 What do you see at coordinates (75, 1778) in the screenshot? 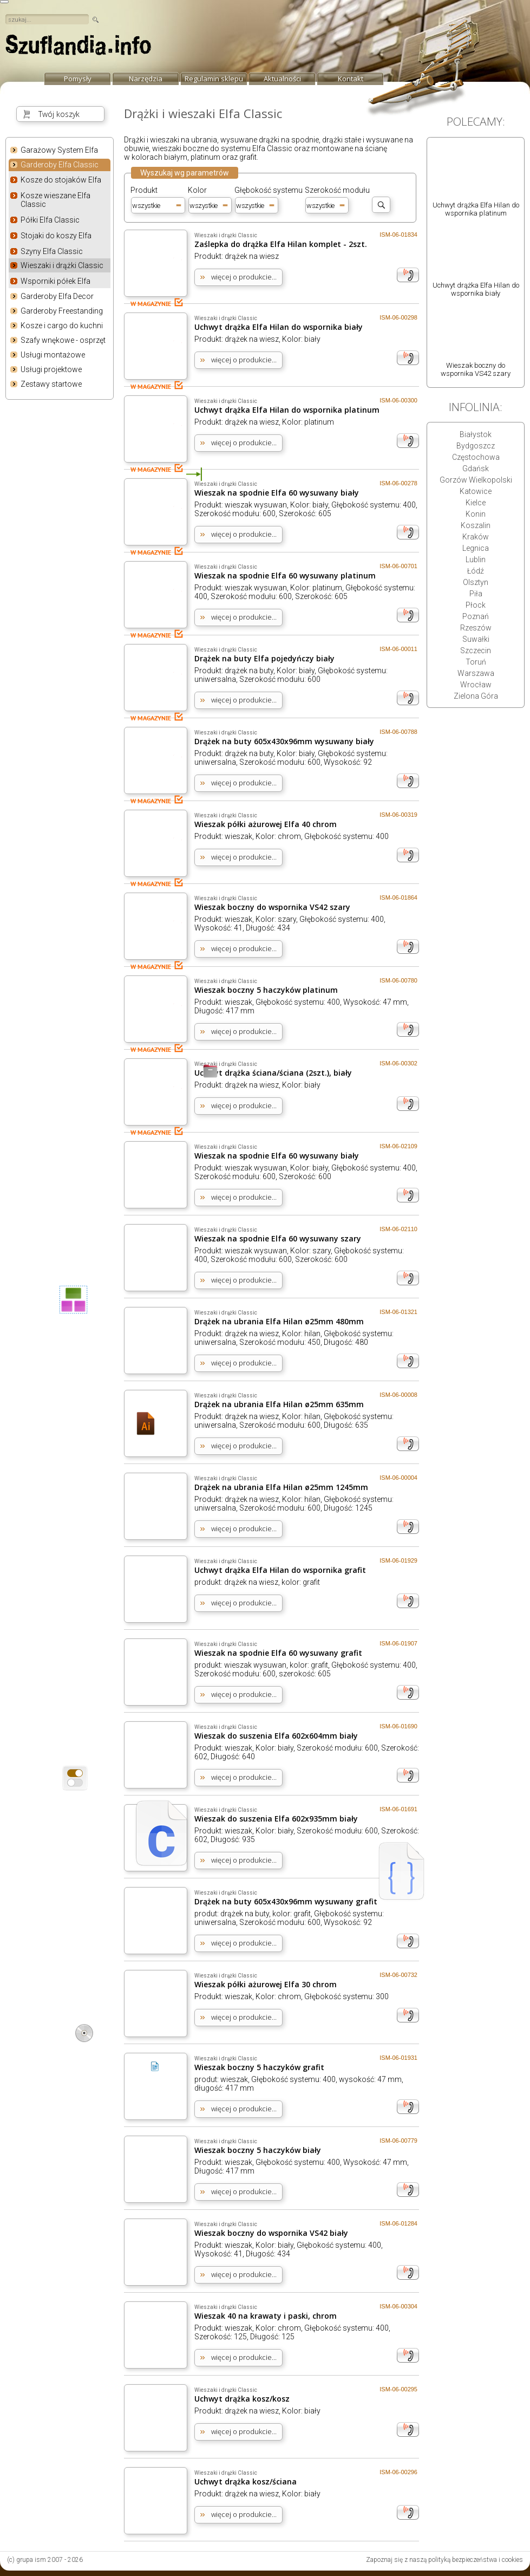
I see `open gnome tweaks to customize desktop settings` at bounding box center [75, 1778].